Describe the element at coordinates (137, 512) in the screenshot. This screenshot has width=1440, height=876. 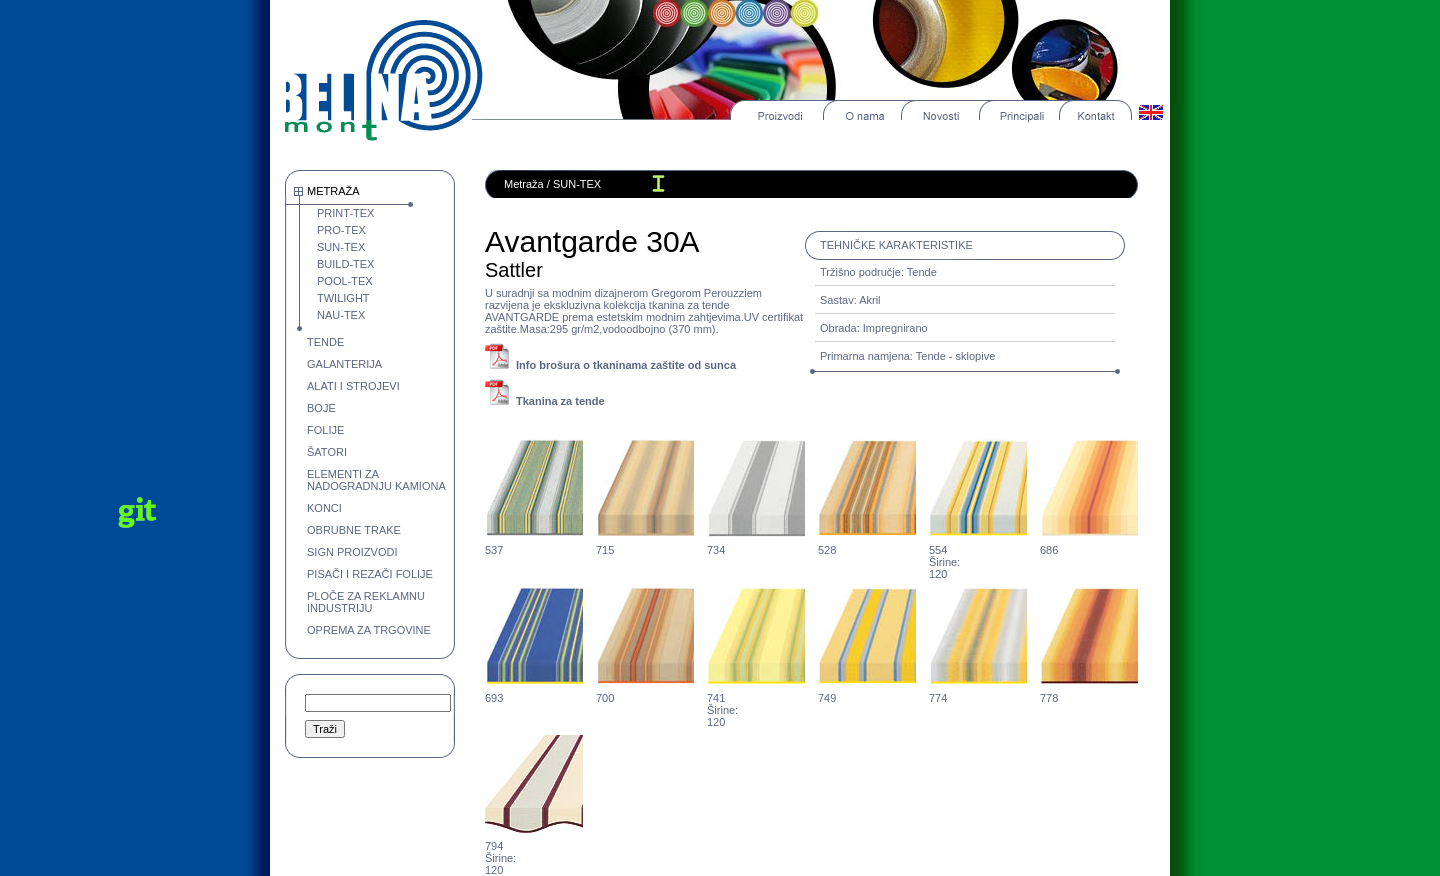
I see `git version control system logo` at that location.